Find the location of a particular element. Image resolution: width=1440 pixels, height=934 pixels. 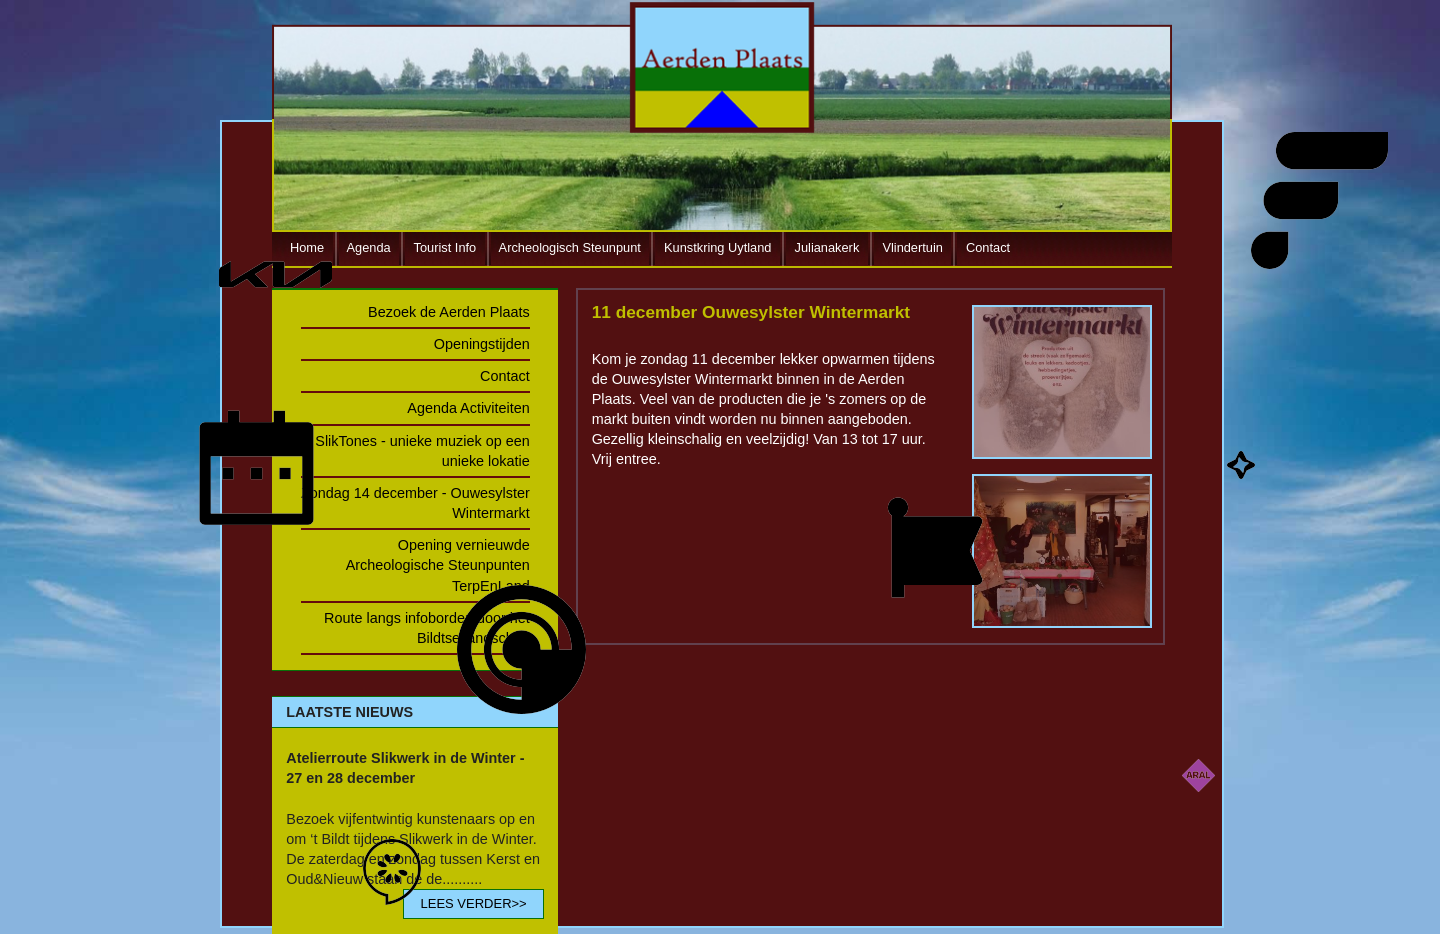

aral gas station brand logo is located at coordinates (1198, 775).